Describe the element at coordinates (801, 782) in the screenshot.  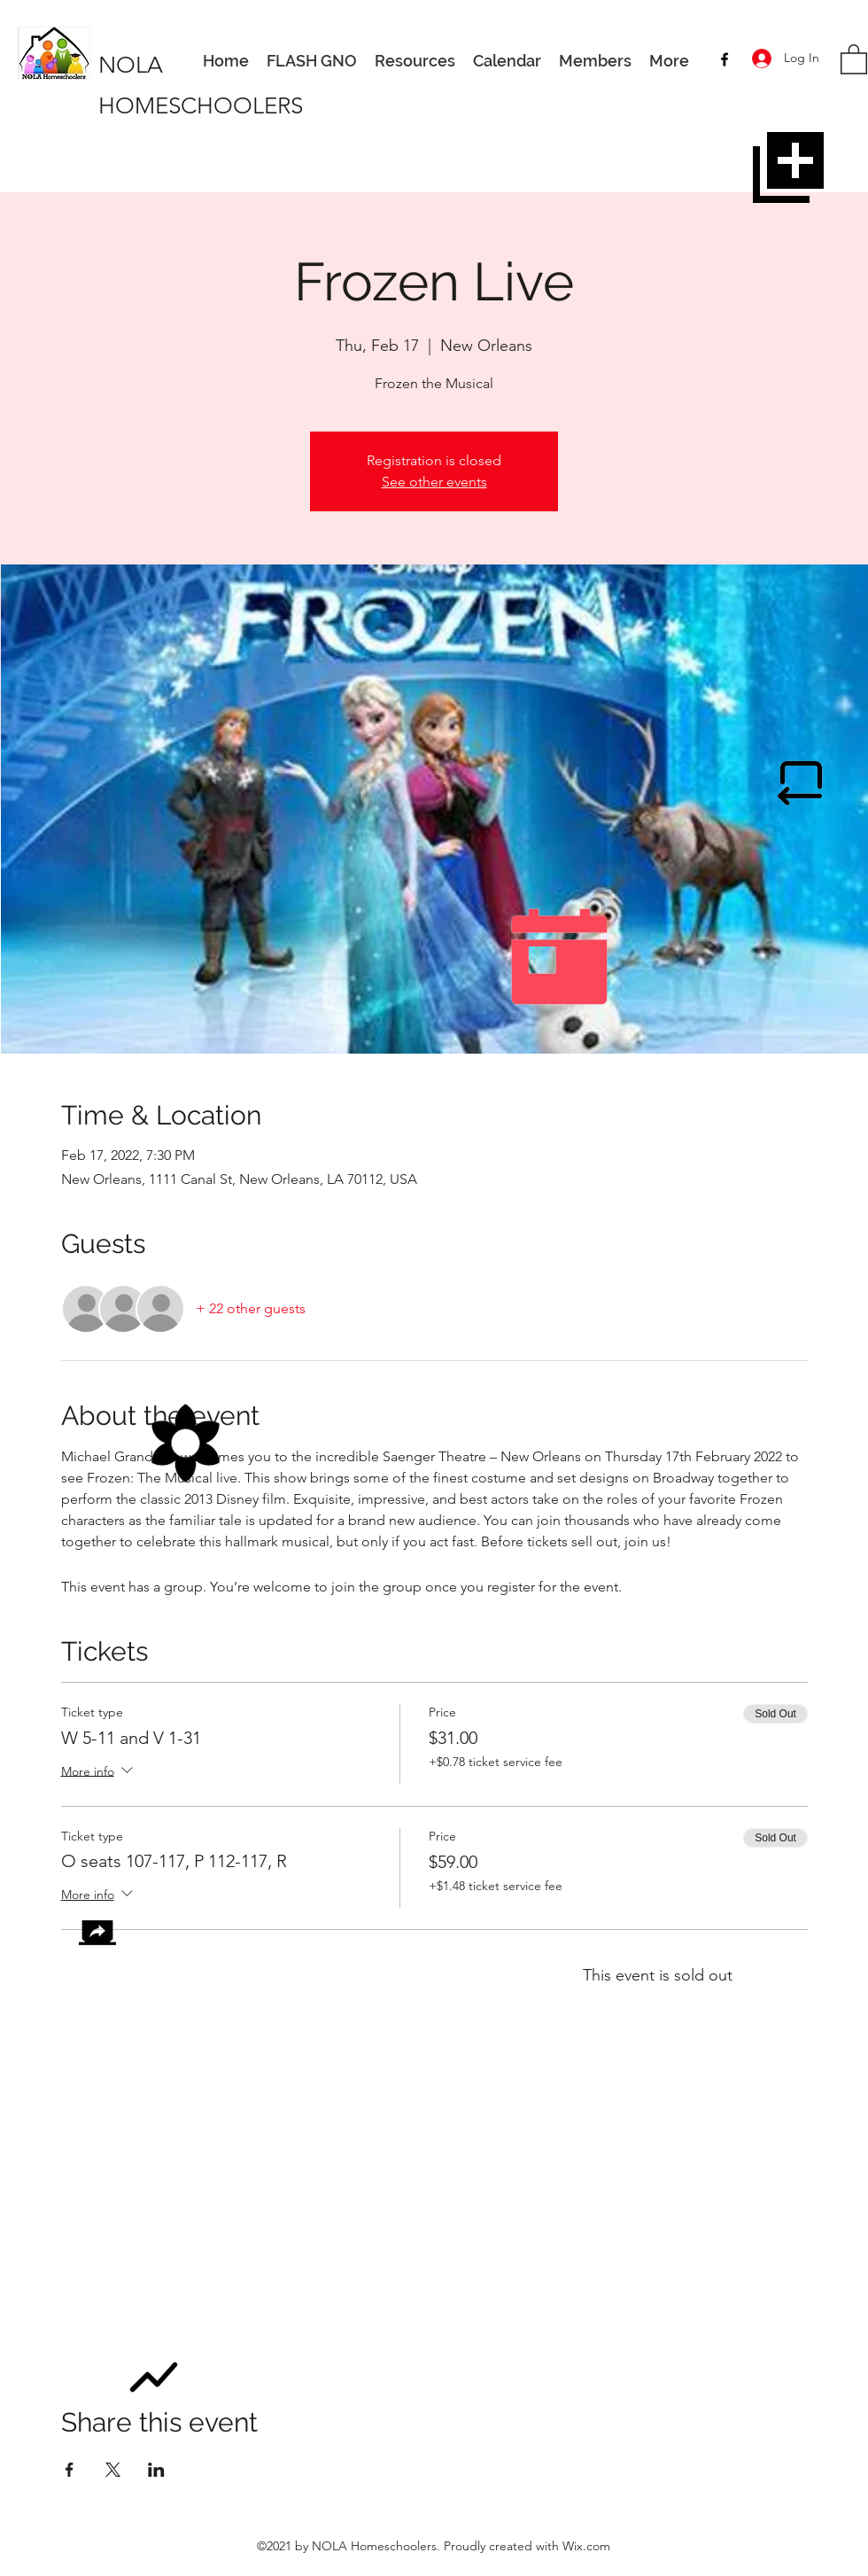
I see `auto-fit content to the left edge` at that location.